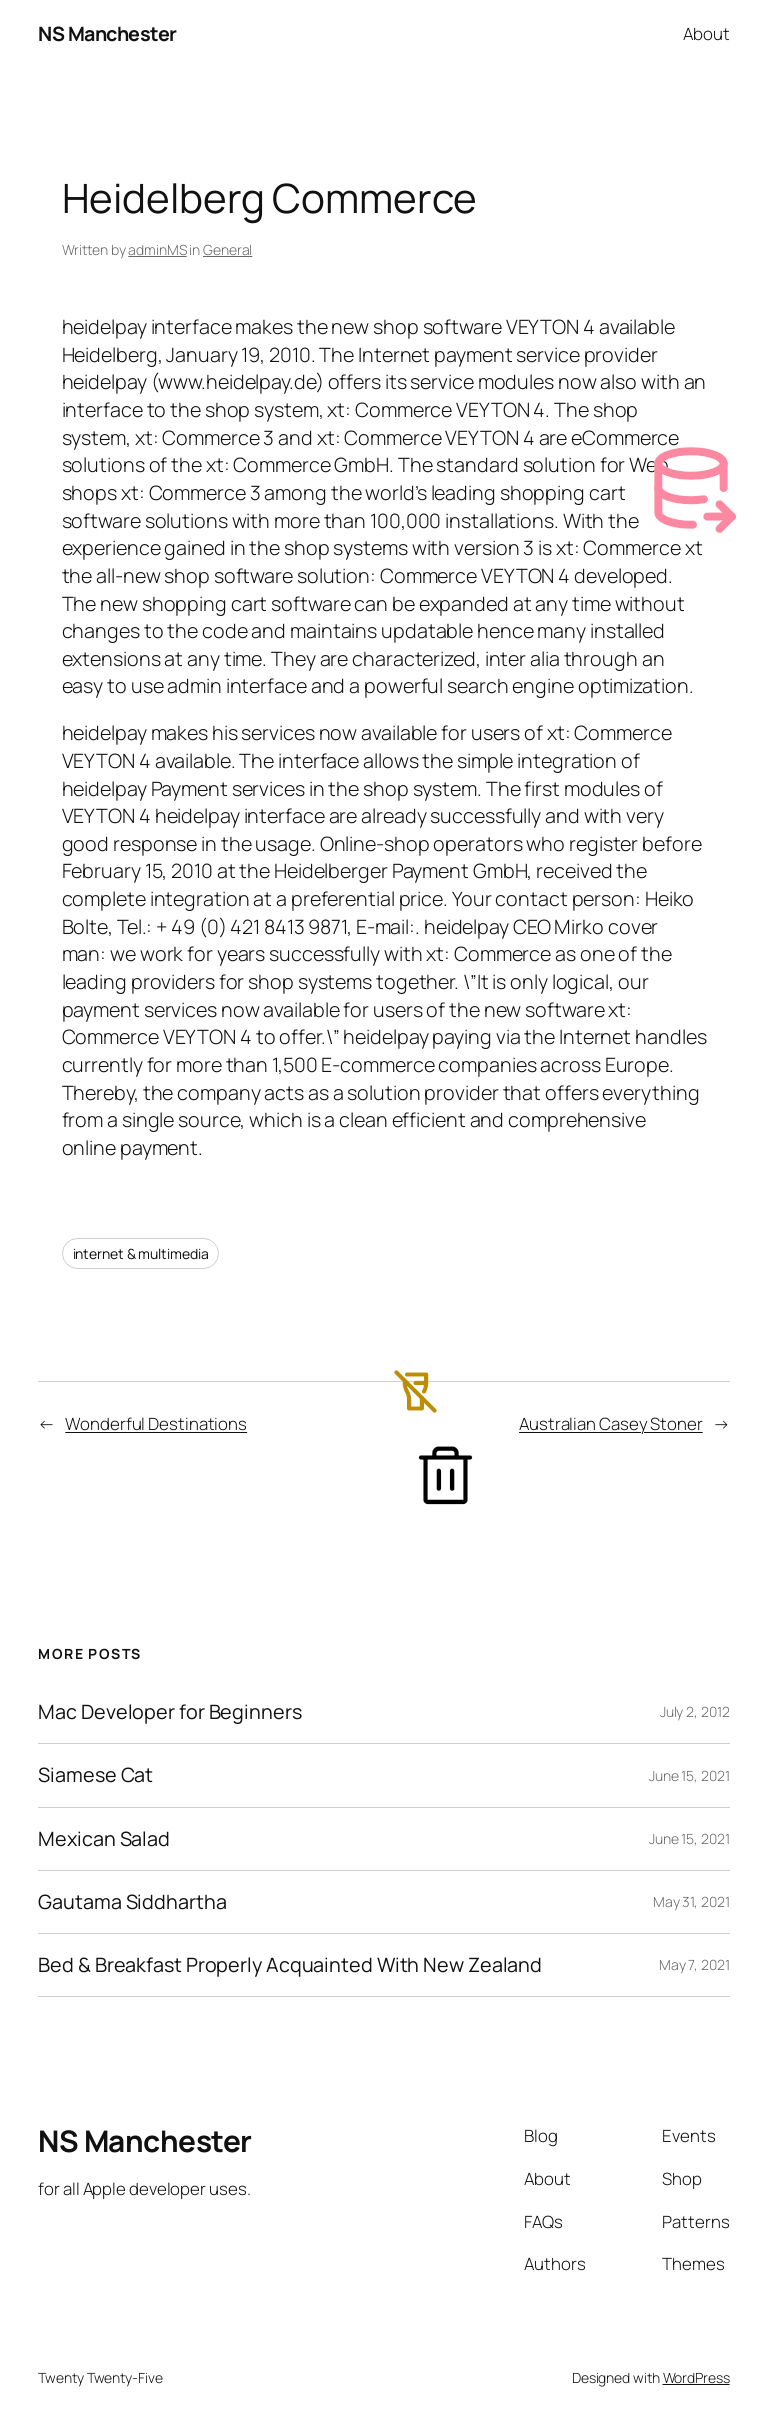 The width and height of the screenshot is (768, 2426). I want to click on delete this item, so click(445, 1477).